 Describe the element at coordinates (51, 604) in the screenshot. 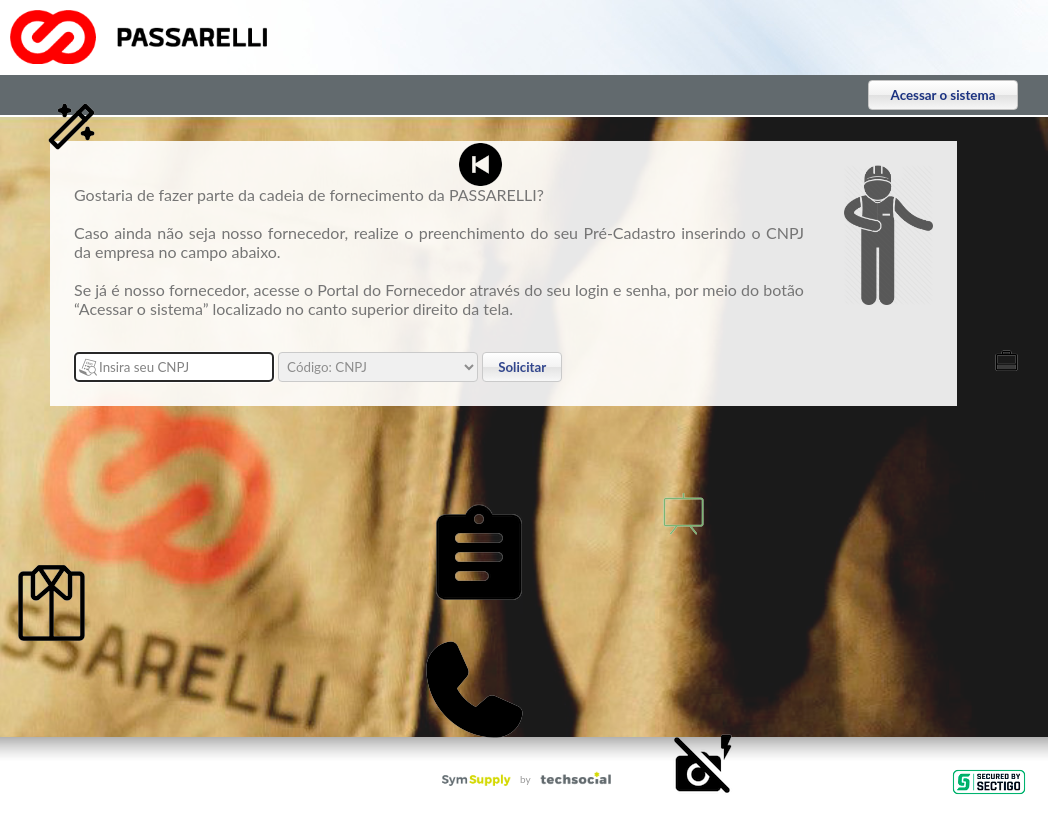

I see `view folded laundry or clothing items` at that location.